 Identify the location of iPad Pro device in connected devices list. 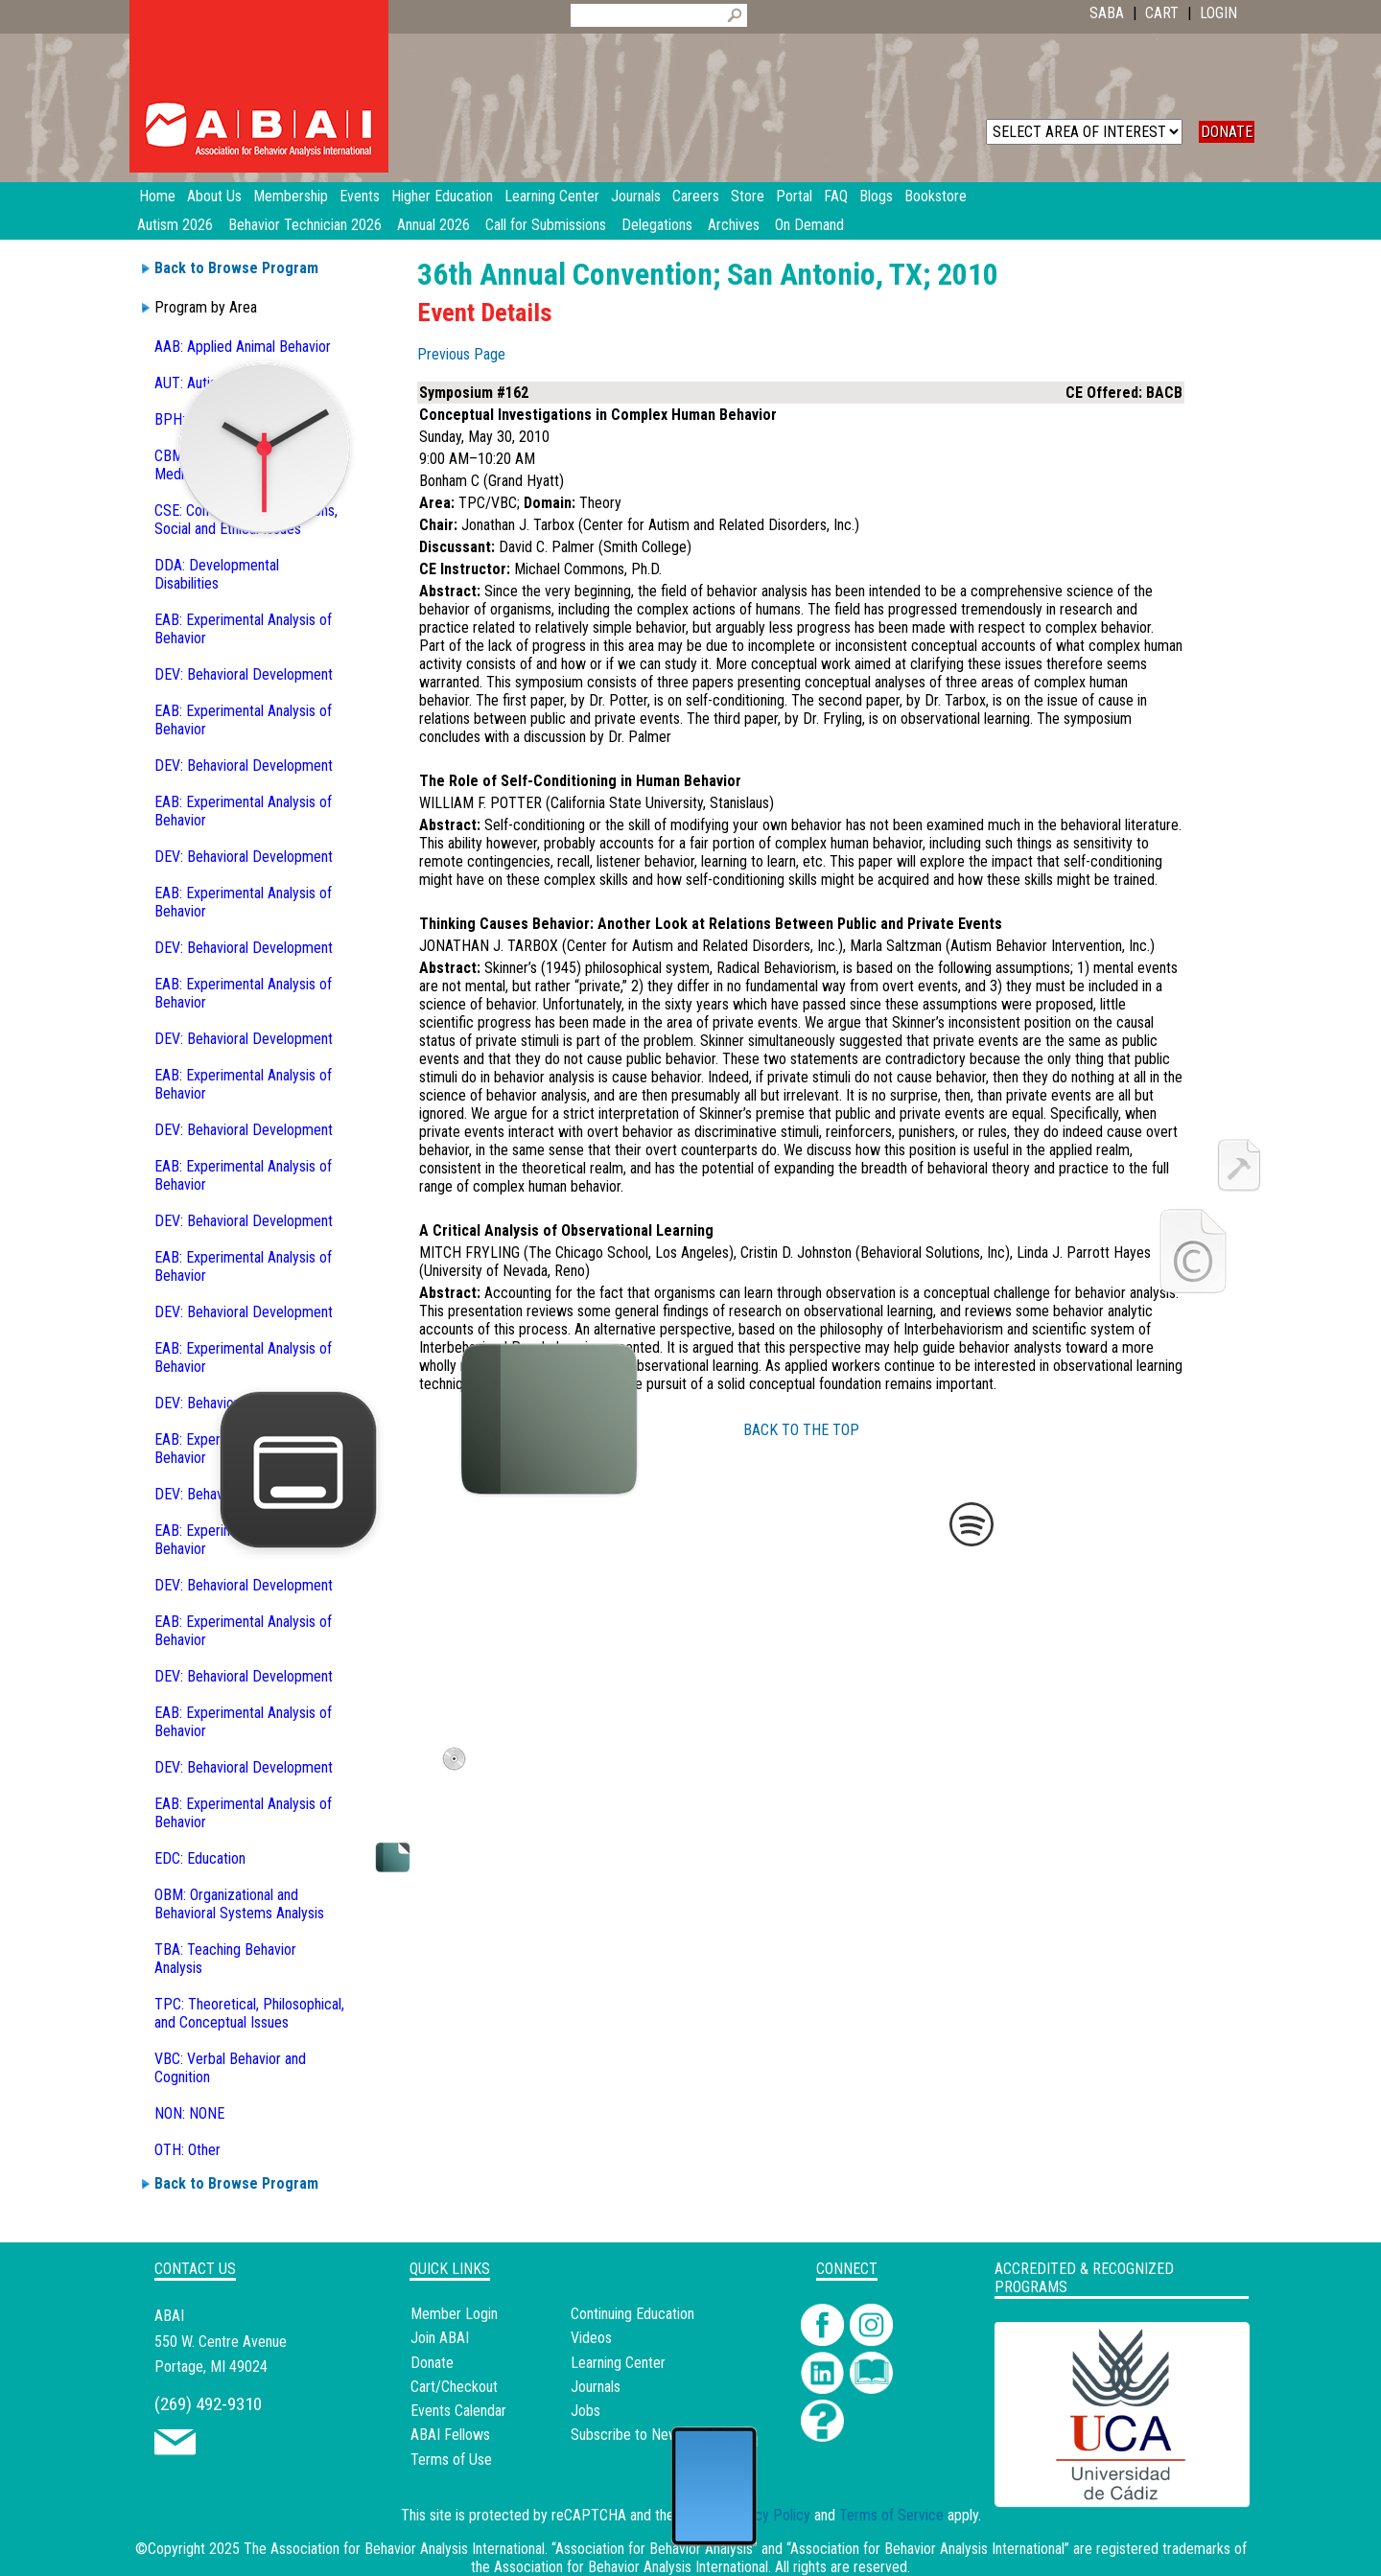
(714, 2487).